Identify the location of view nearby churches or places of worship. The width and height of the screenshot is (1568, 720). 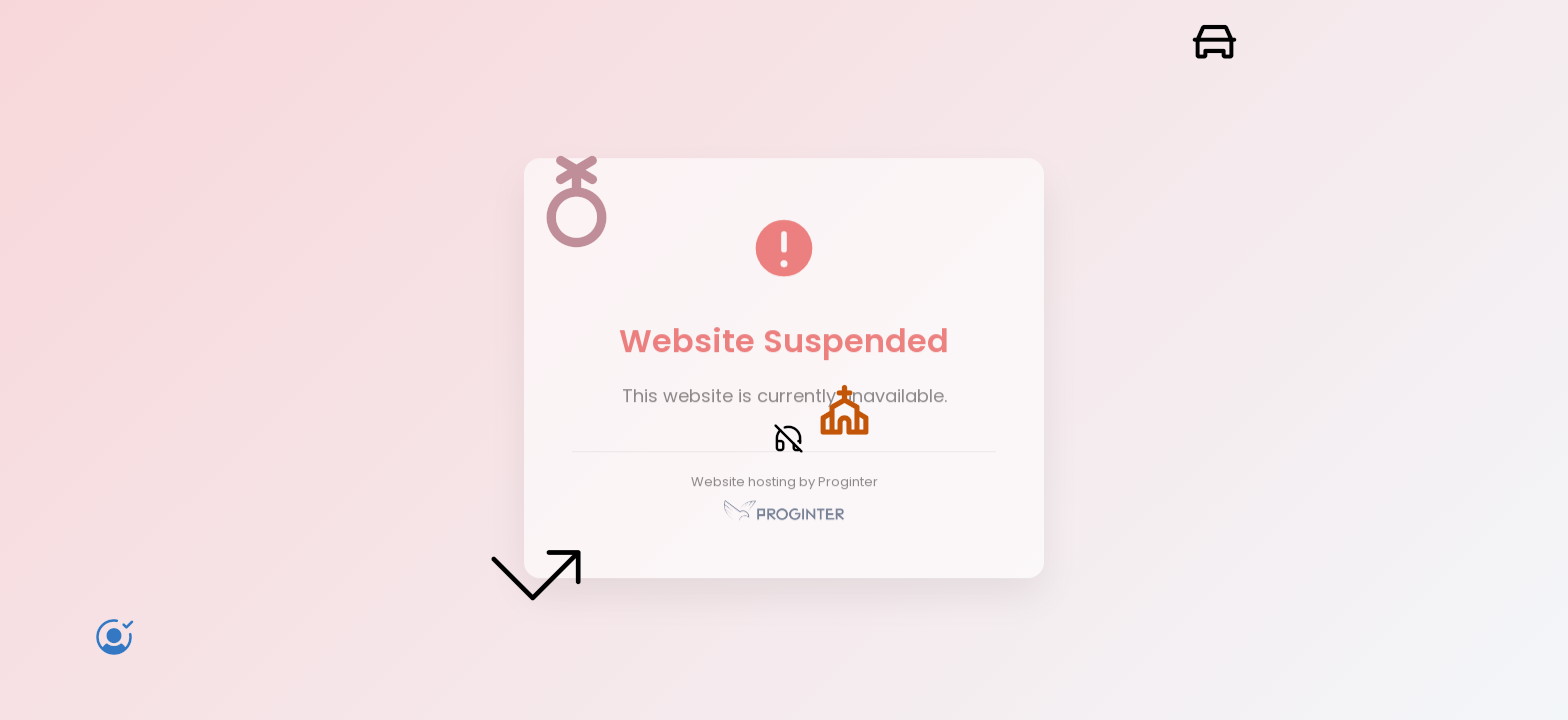
(844, 412).